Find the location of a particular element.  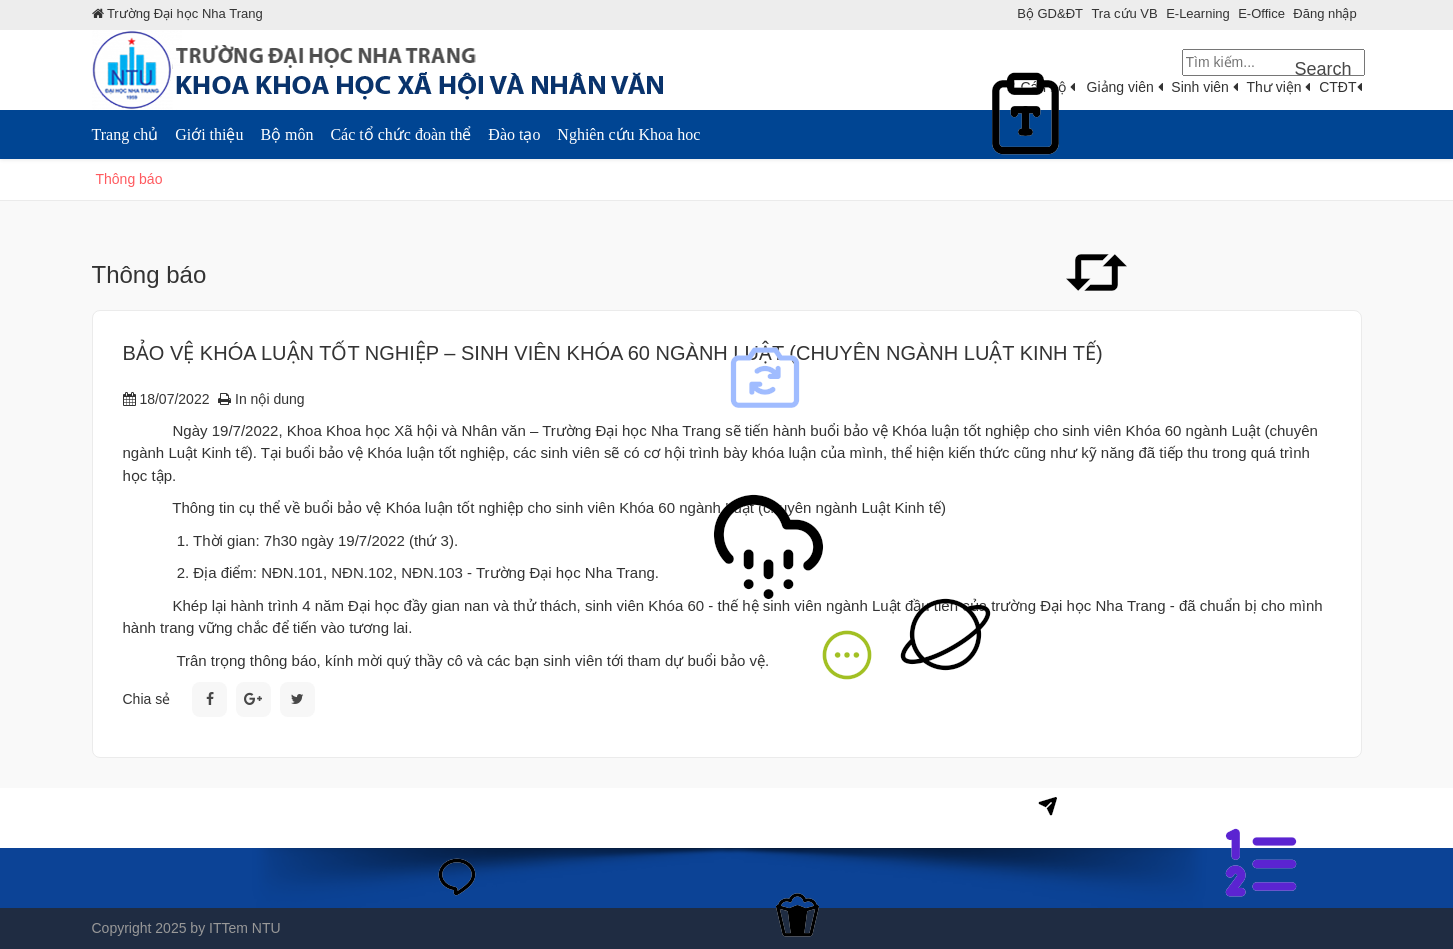

send a message is located at coordinates (1048, 805).